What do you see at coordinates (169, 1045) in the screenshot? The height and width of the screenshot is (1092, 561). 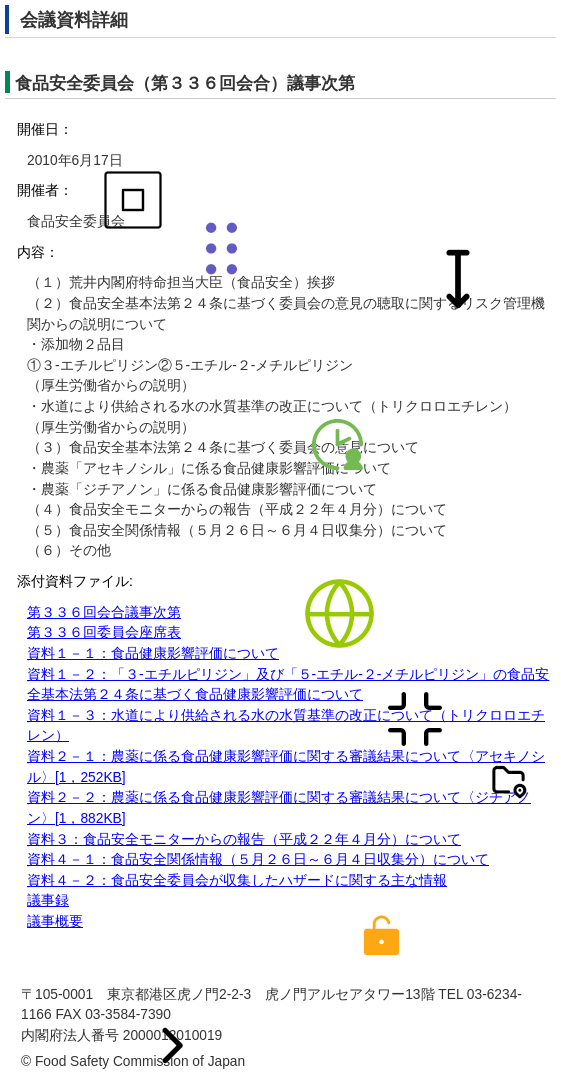 I see `navigate to the next item or page` at bounding box center [169, 1045].